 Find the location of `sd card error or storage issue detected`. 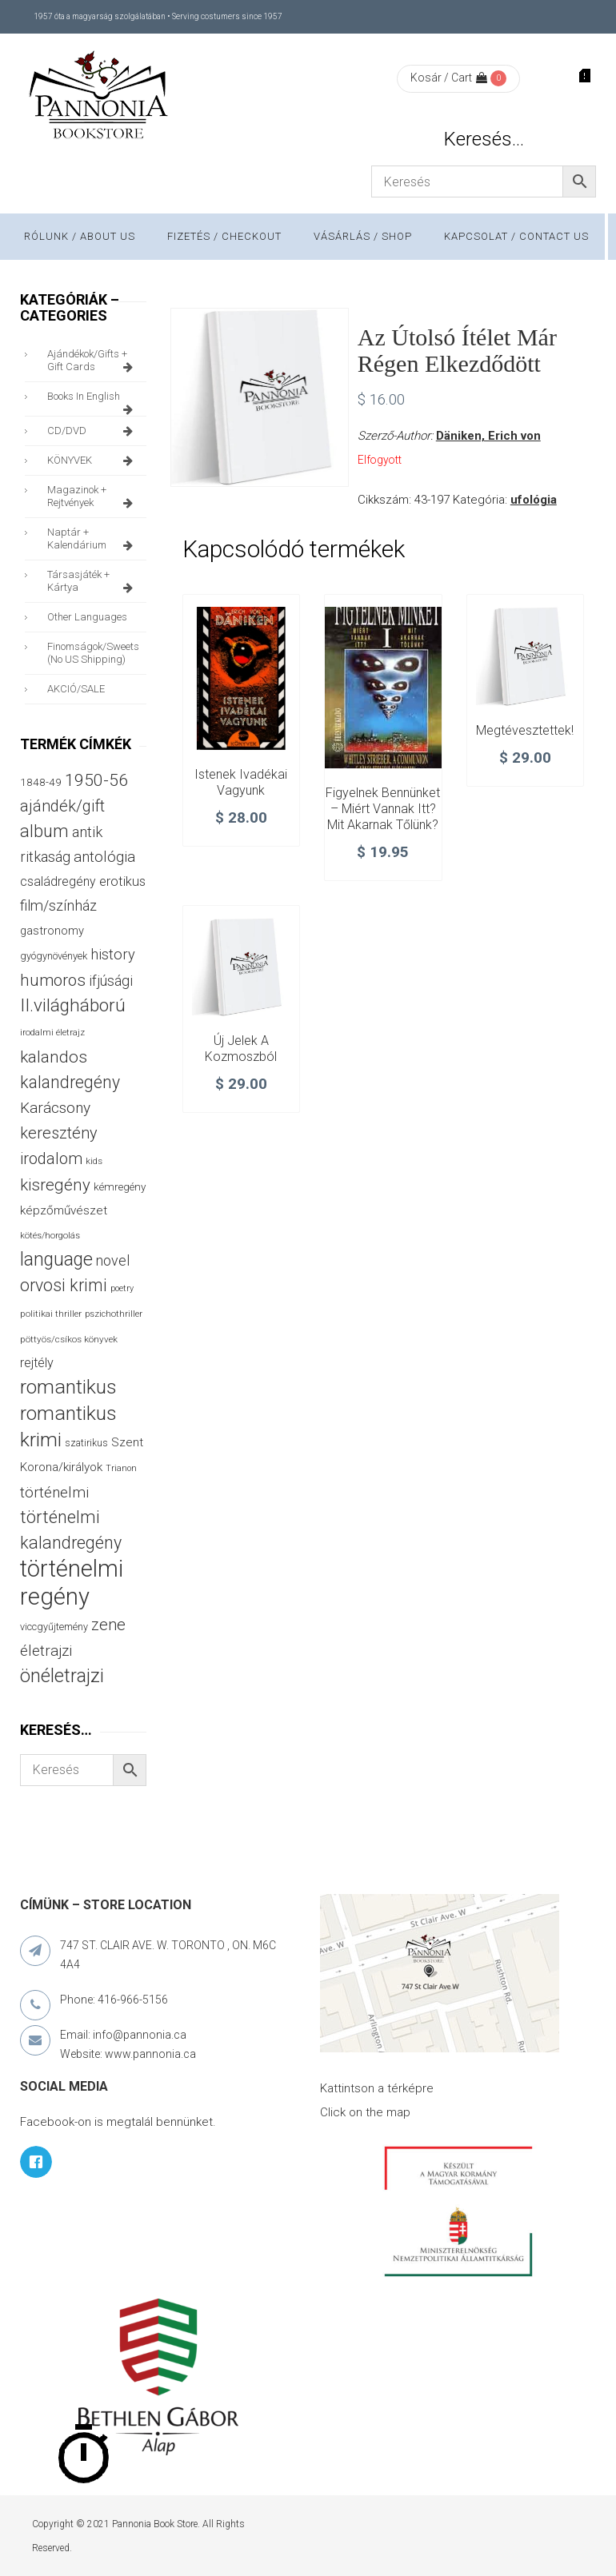

sd card error or storage issue detected is located at coordinates (584, 75).